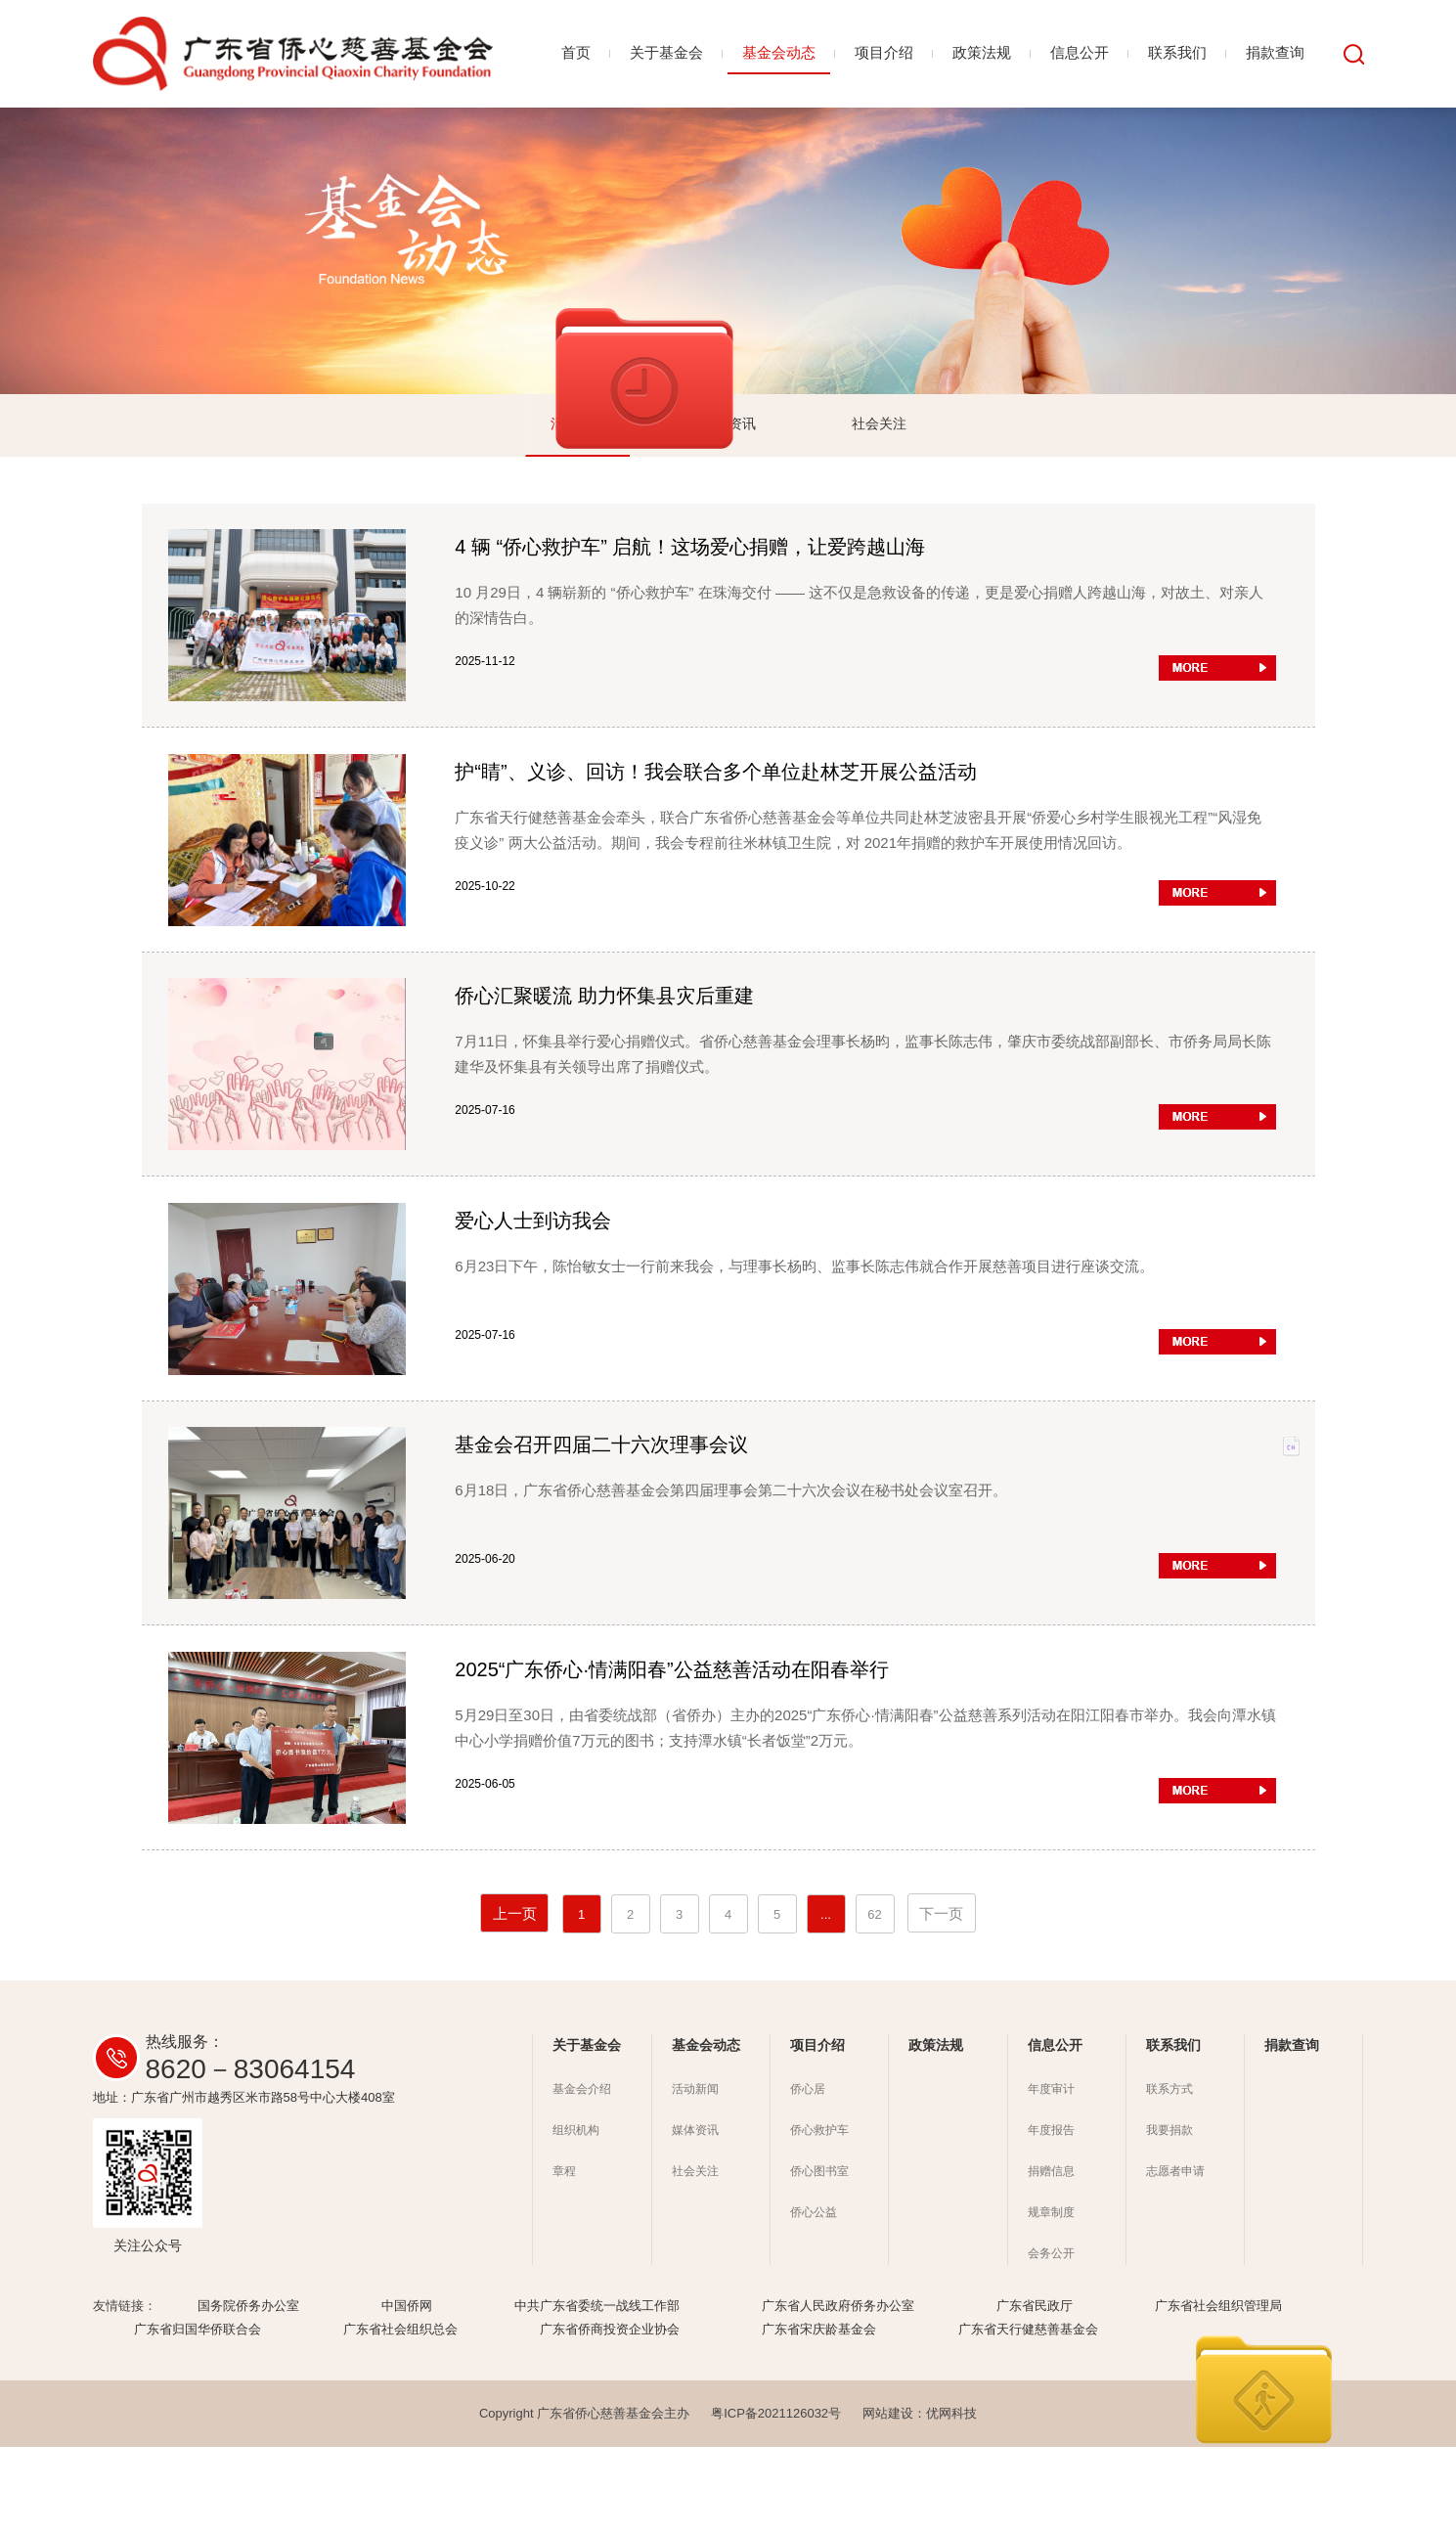 The width and height of the screenshot is (1456, 2532). Describe the element at coordinates (324, 1041) in the screenshot. I see `folder synced with insync cloud storage` at that location.